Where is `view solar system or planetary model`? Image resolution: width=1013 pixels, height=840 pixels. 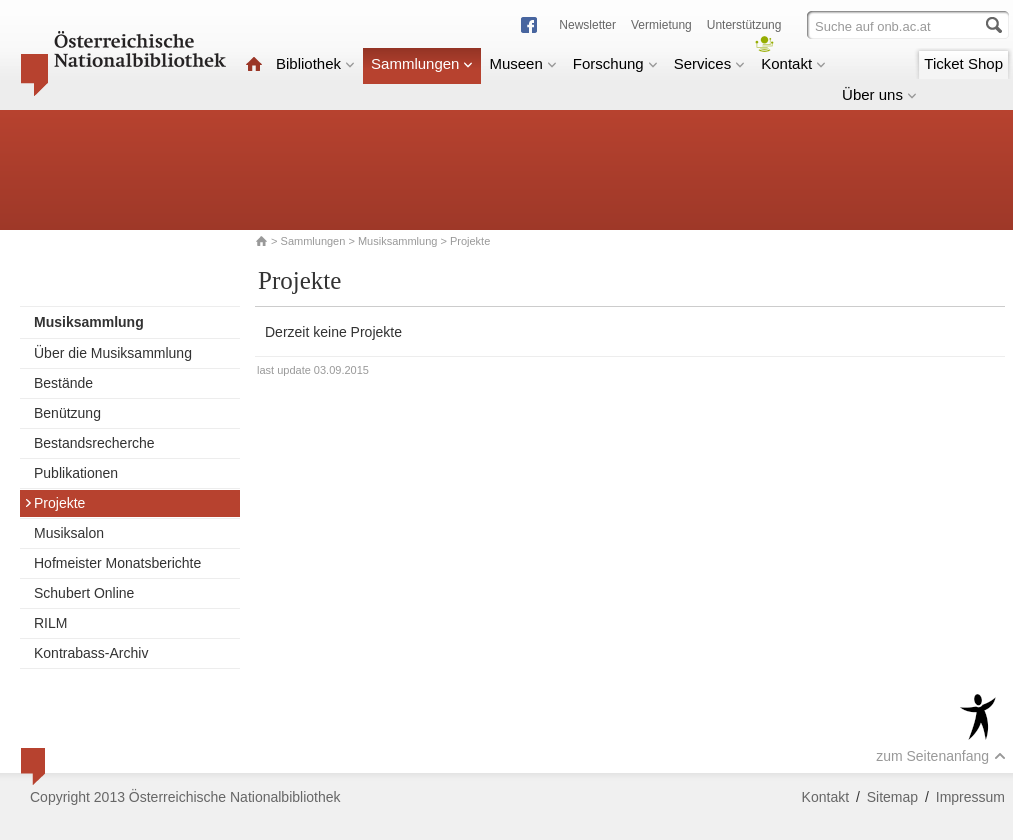
view solar system or planetary model is located at coordinates (764, 43).